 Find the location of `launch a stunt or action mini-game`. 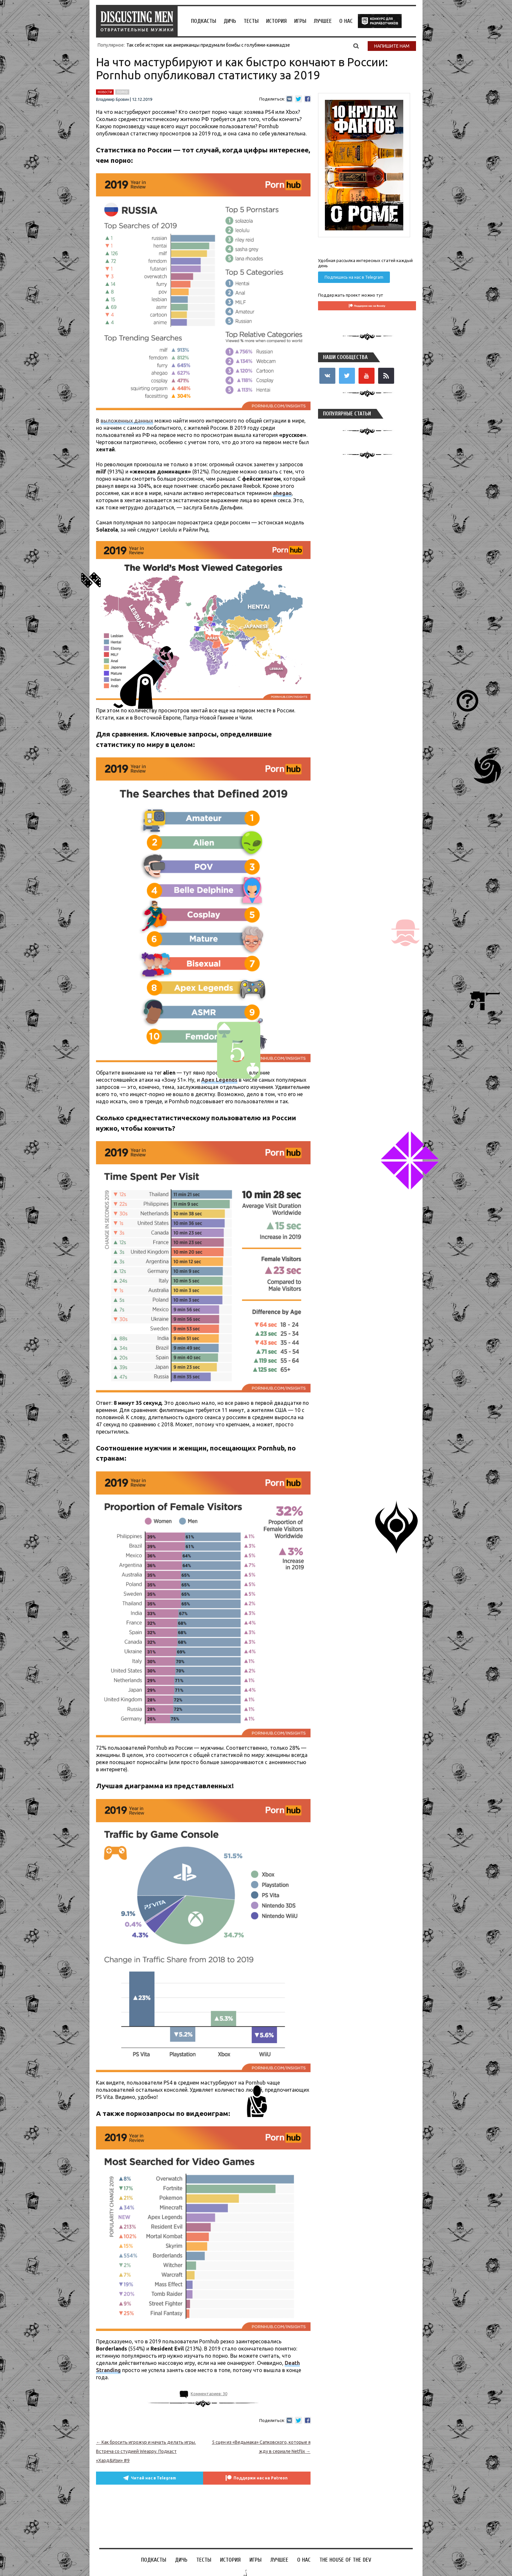

launch a stunt or action mini-game is located at coordinates (145, 677).